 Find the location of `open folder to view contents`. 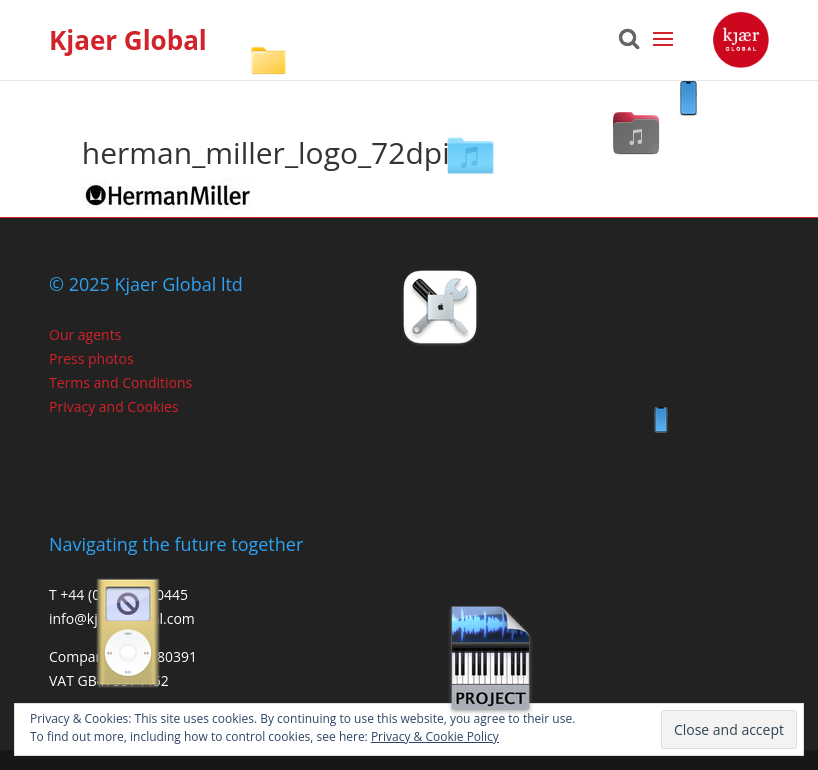

open folder to view contents is located at coordinates (268, 61).